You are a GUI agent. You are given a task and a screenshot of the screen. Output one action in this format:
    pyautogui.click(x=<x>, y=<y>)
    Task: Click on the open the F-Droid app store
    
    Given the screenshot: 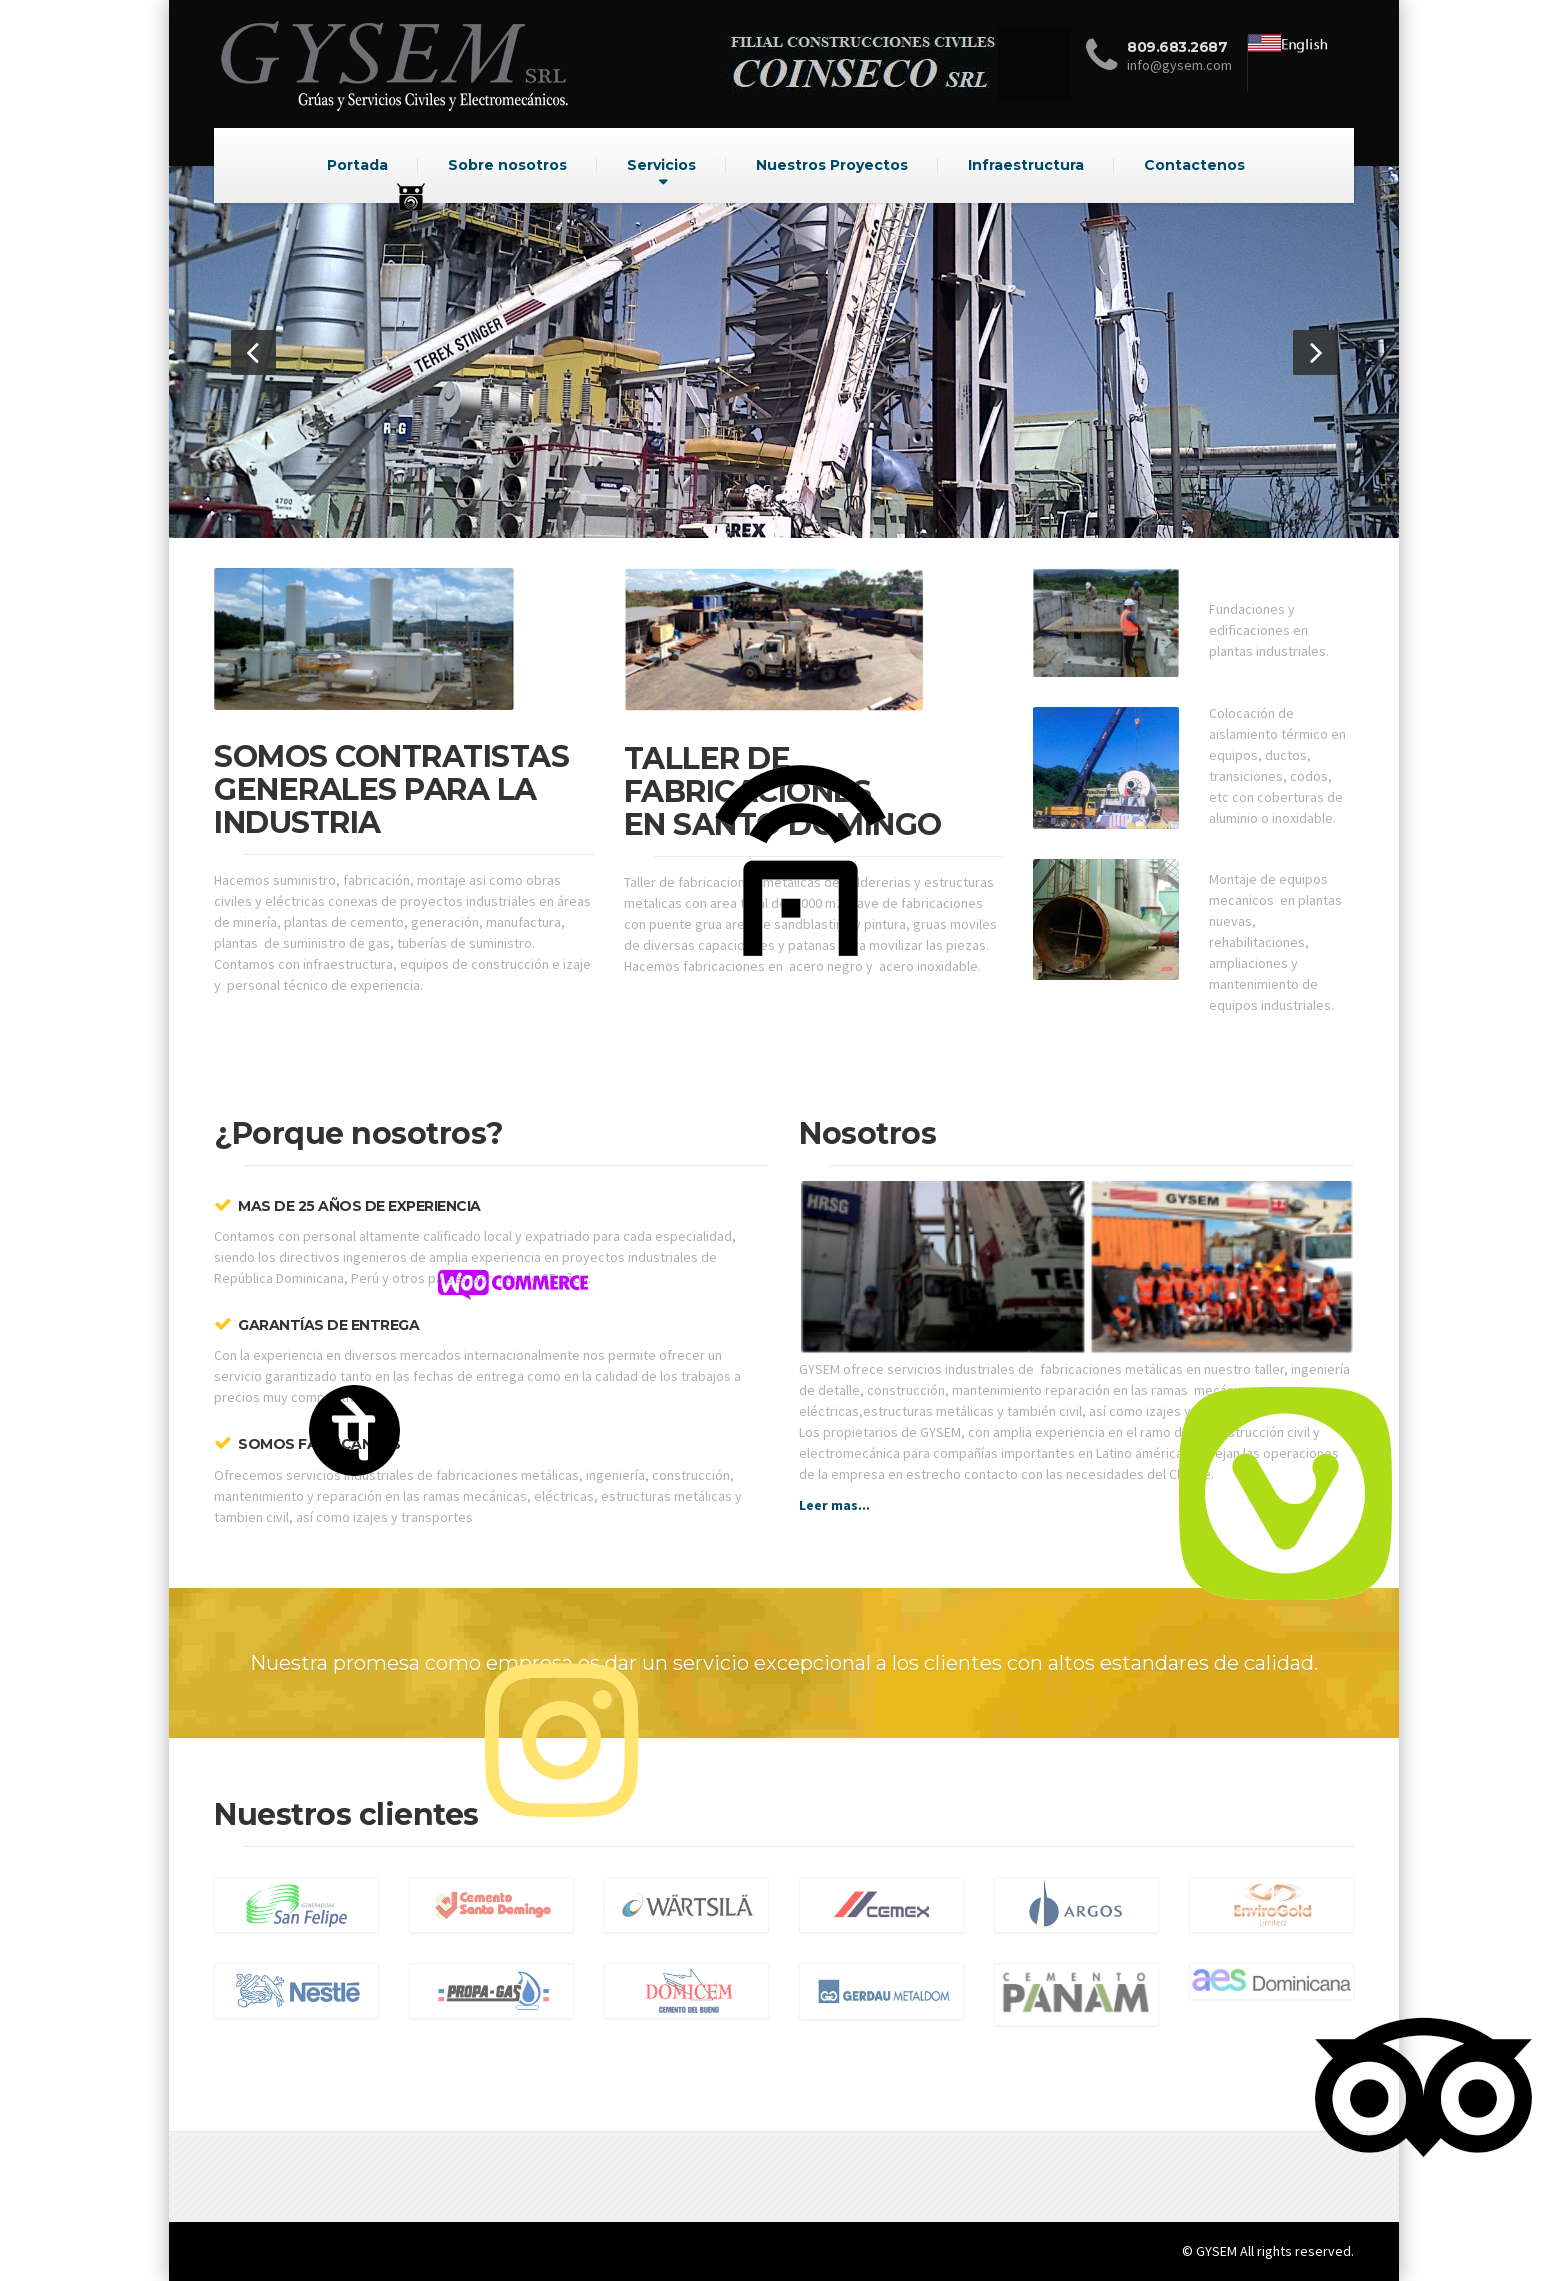 What is the action you would take?
    pyautogui.click(x=411, y=197)
    